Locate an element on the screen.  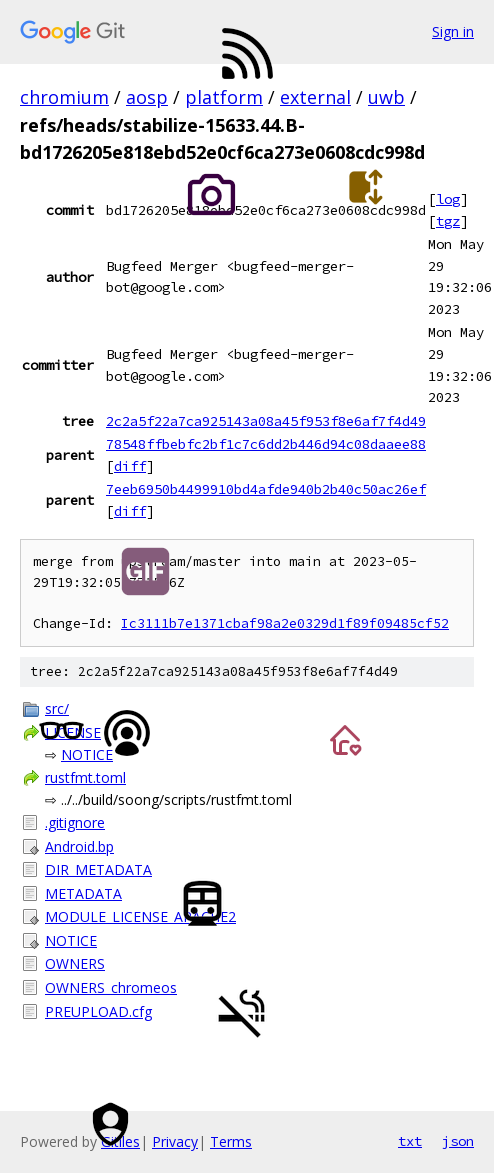
get public transit directions is located at coordinates (202, 904).